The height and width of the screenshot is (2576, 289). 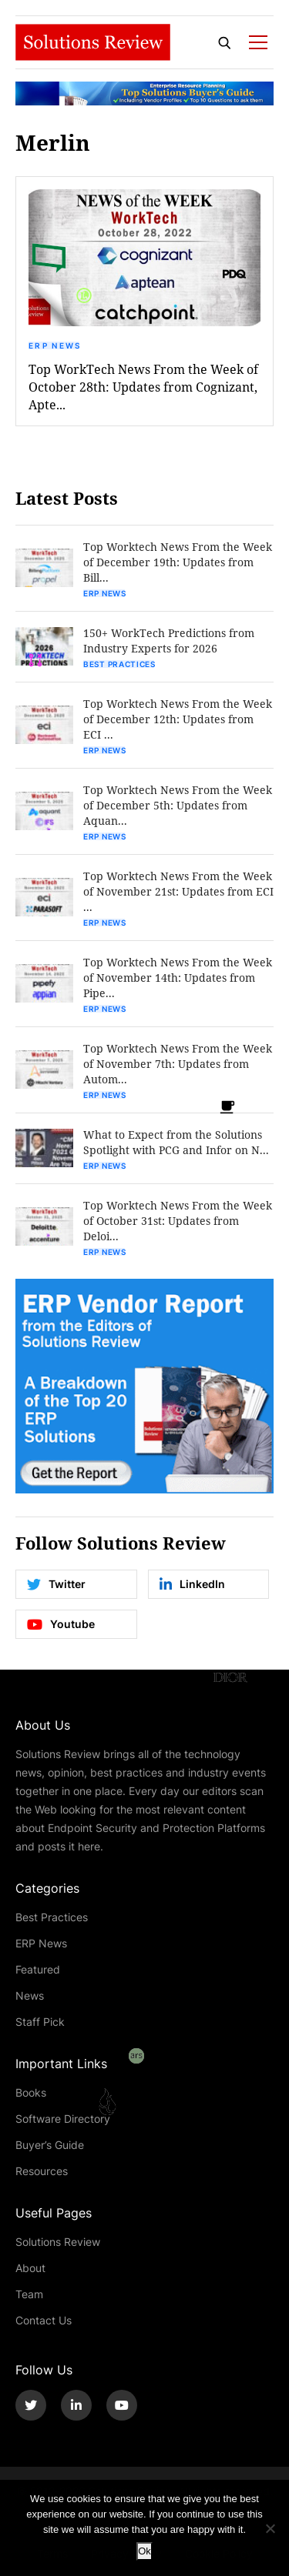 What do you see at coordinates (107, 2101) in the screenshot?
I see `backblaze cloud backup service logo` at bounding box center [107, 2101].